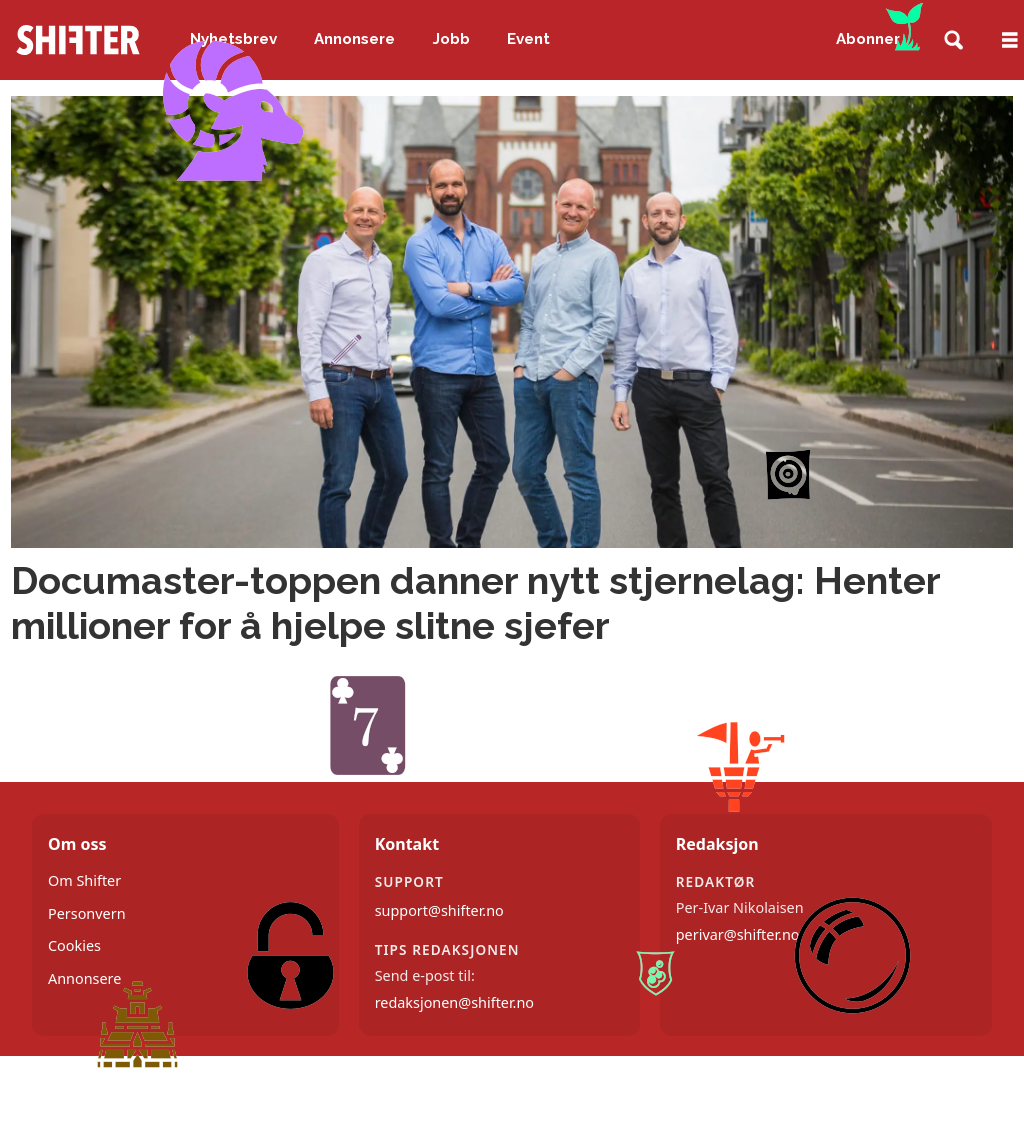 The image size is (1024, 1123). I want to click on view wanted poster or bounty target, so click(788, 474).